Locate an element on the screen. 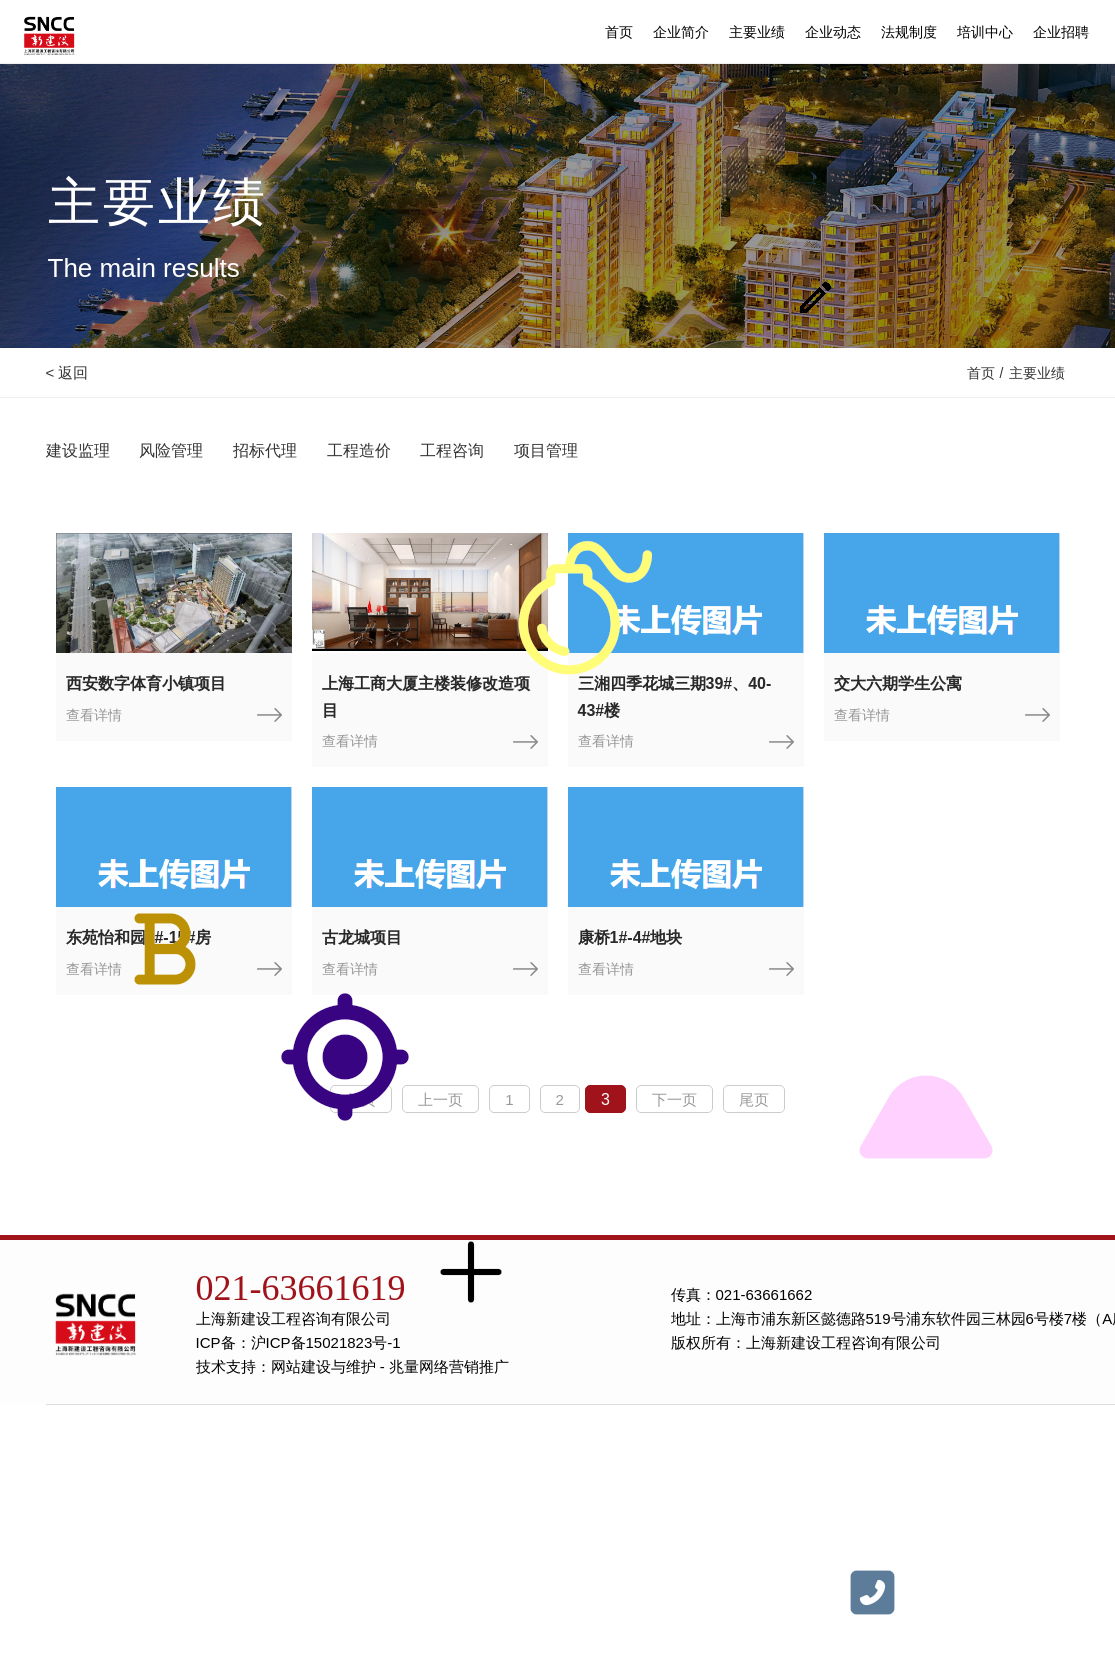  add a new item is located at coordinates (471, 1272).